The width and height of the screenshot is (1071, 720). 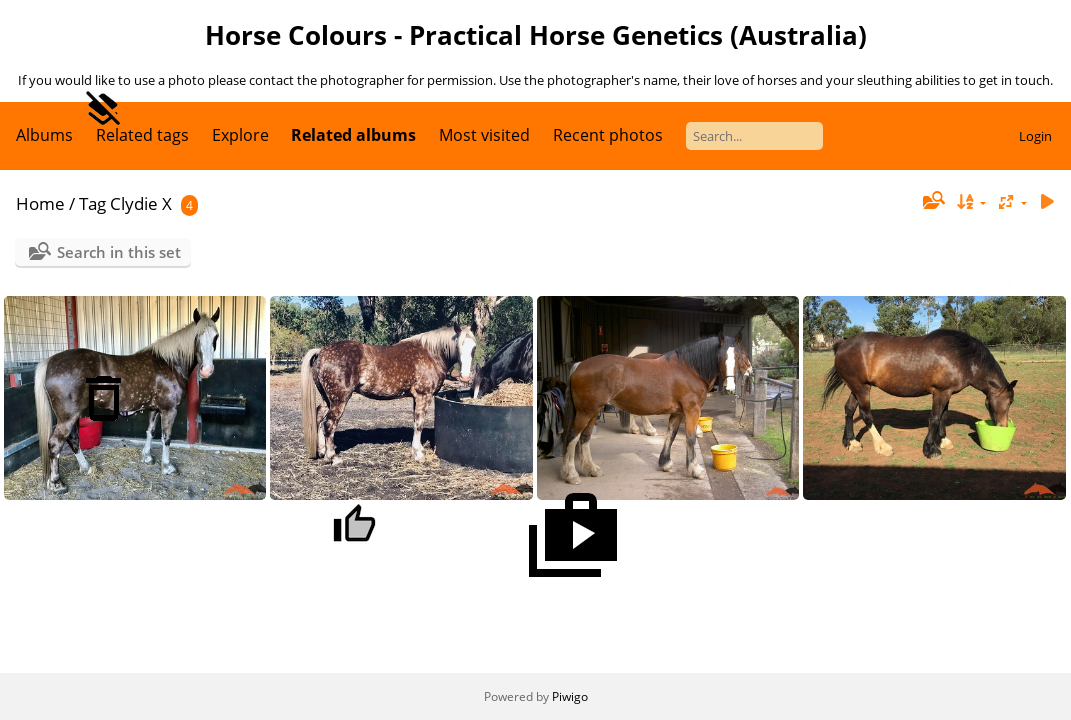 I want to click on like or upvote this content, so click(x=354, y=524).